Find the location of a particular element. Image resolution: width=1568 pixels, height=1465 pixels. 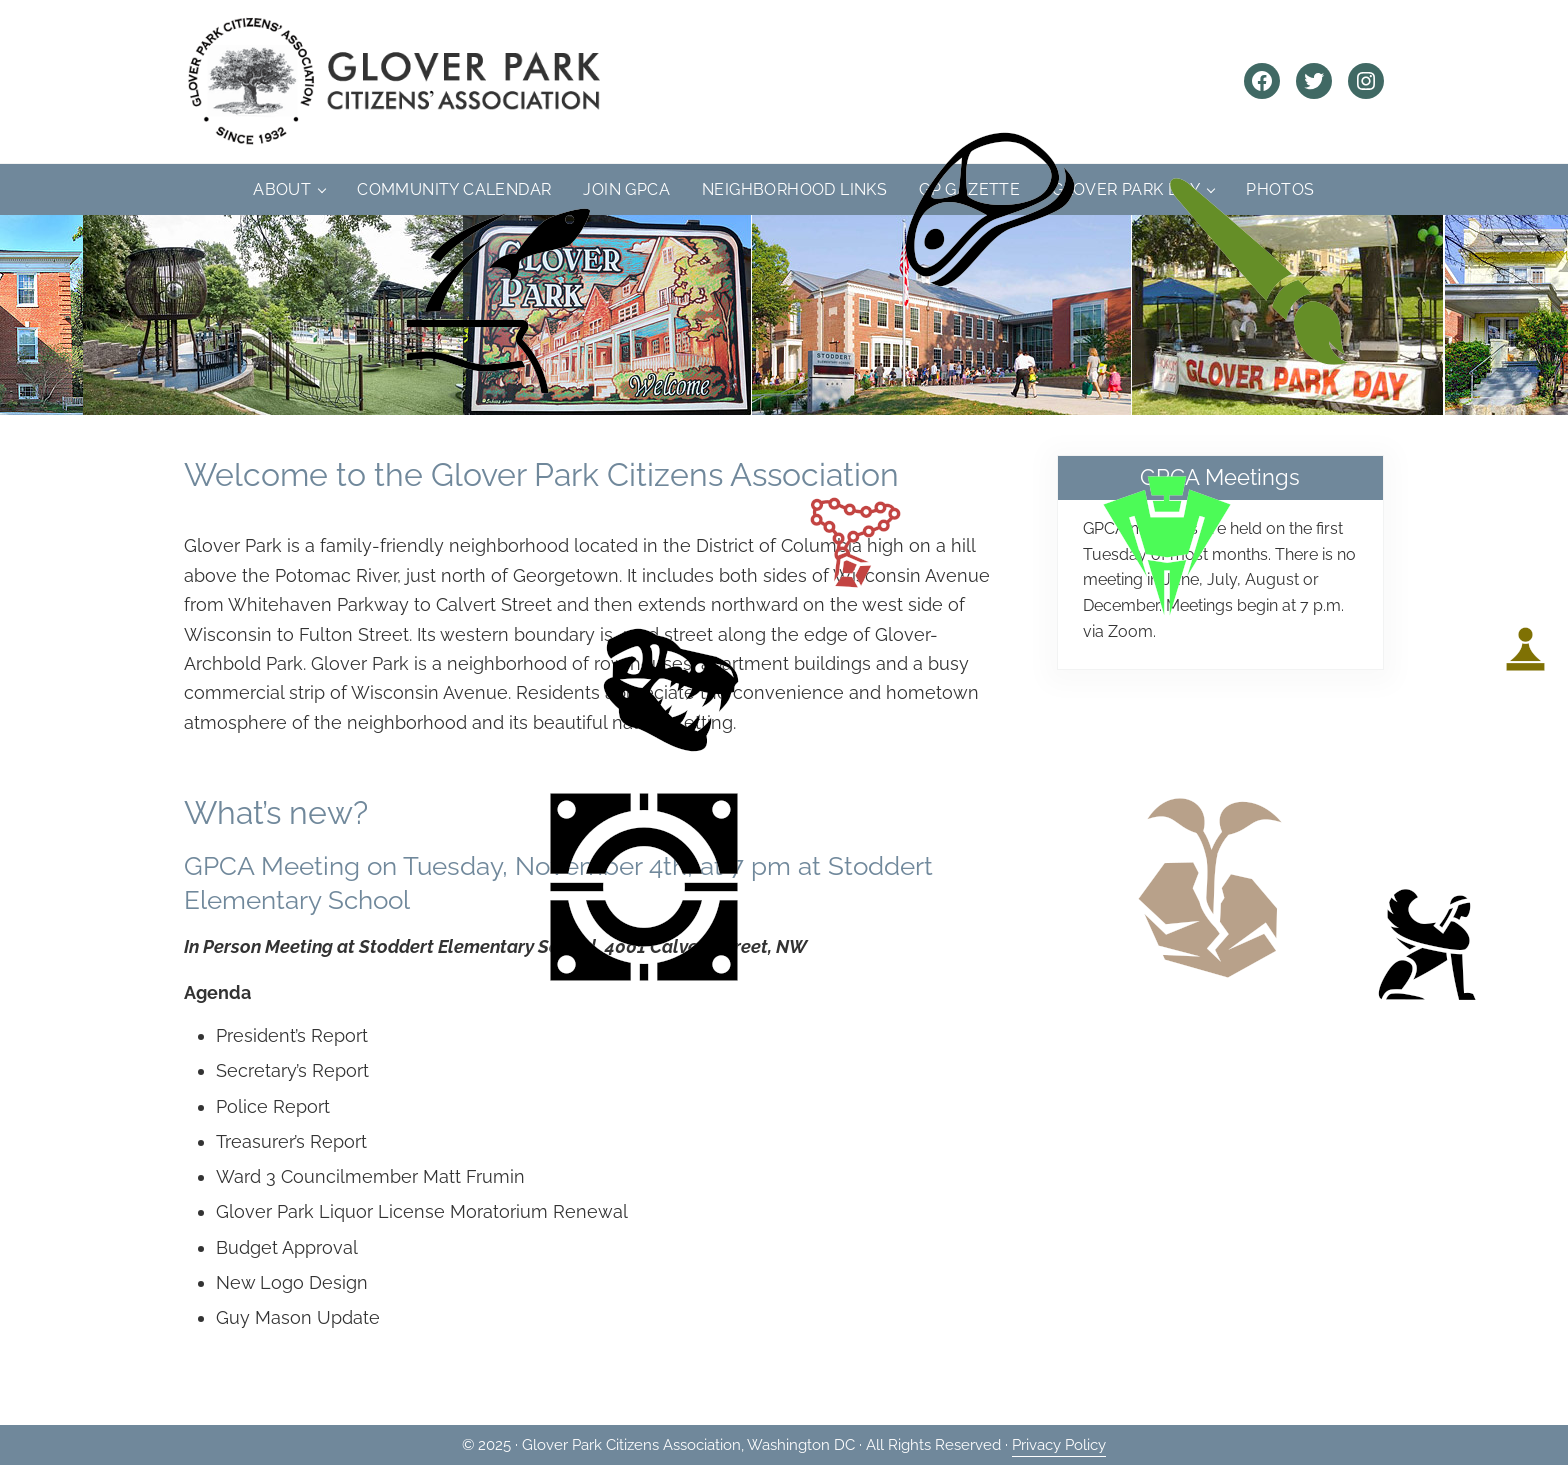

center or focus on a target is located at coordinates (644, 887).